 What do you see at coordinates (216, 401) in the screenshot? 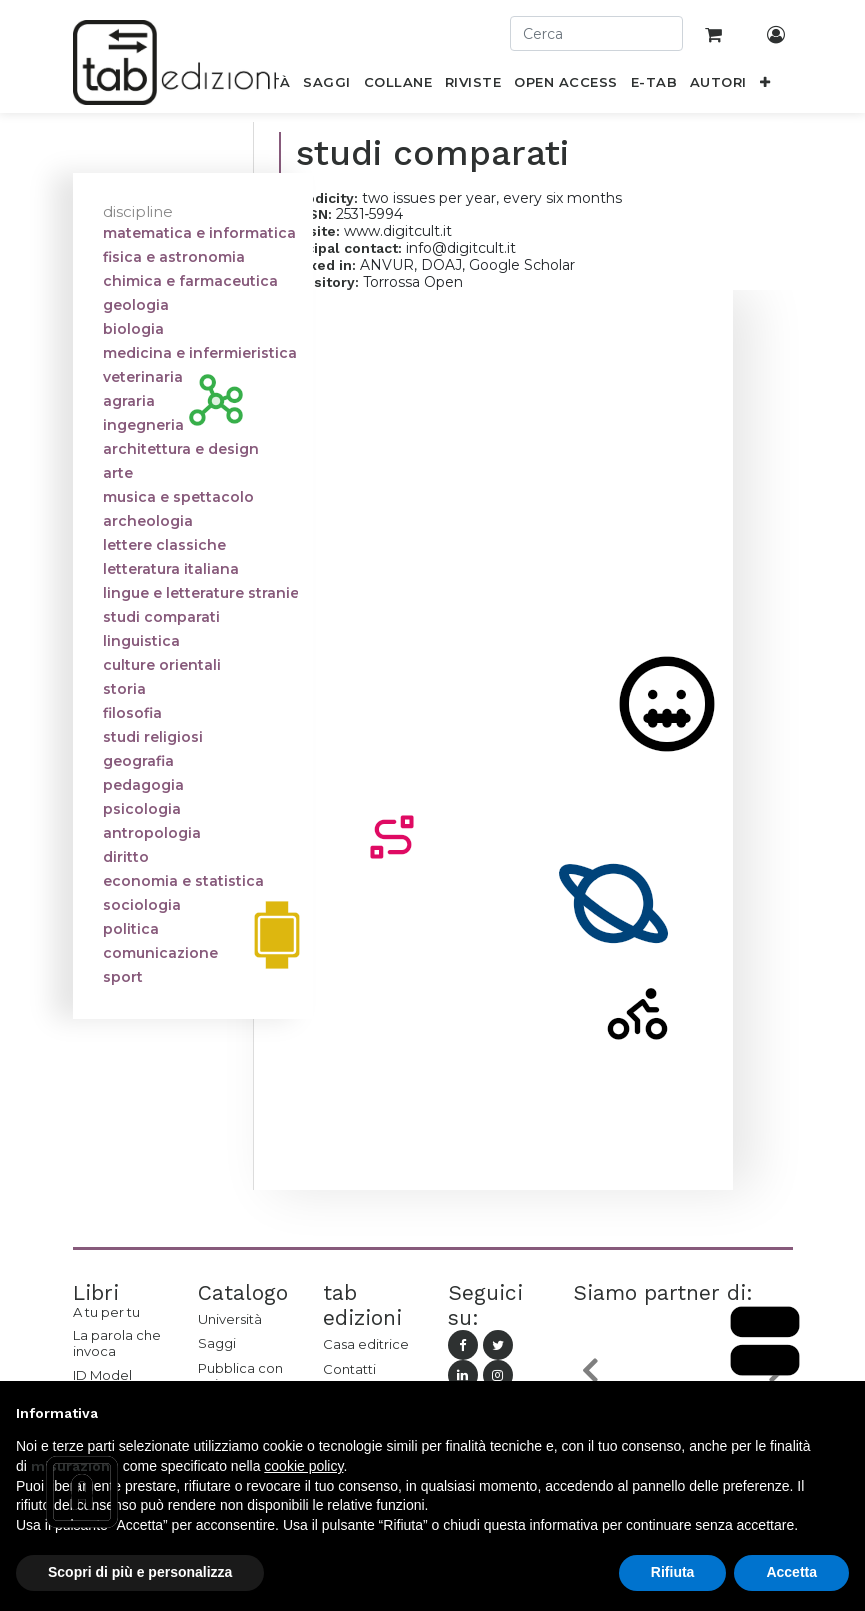
I see `view network connections or relationships` at bounding box center [216, 401].